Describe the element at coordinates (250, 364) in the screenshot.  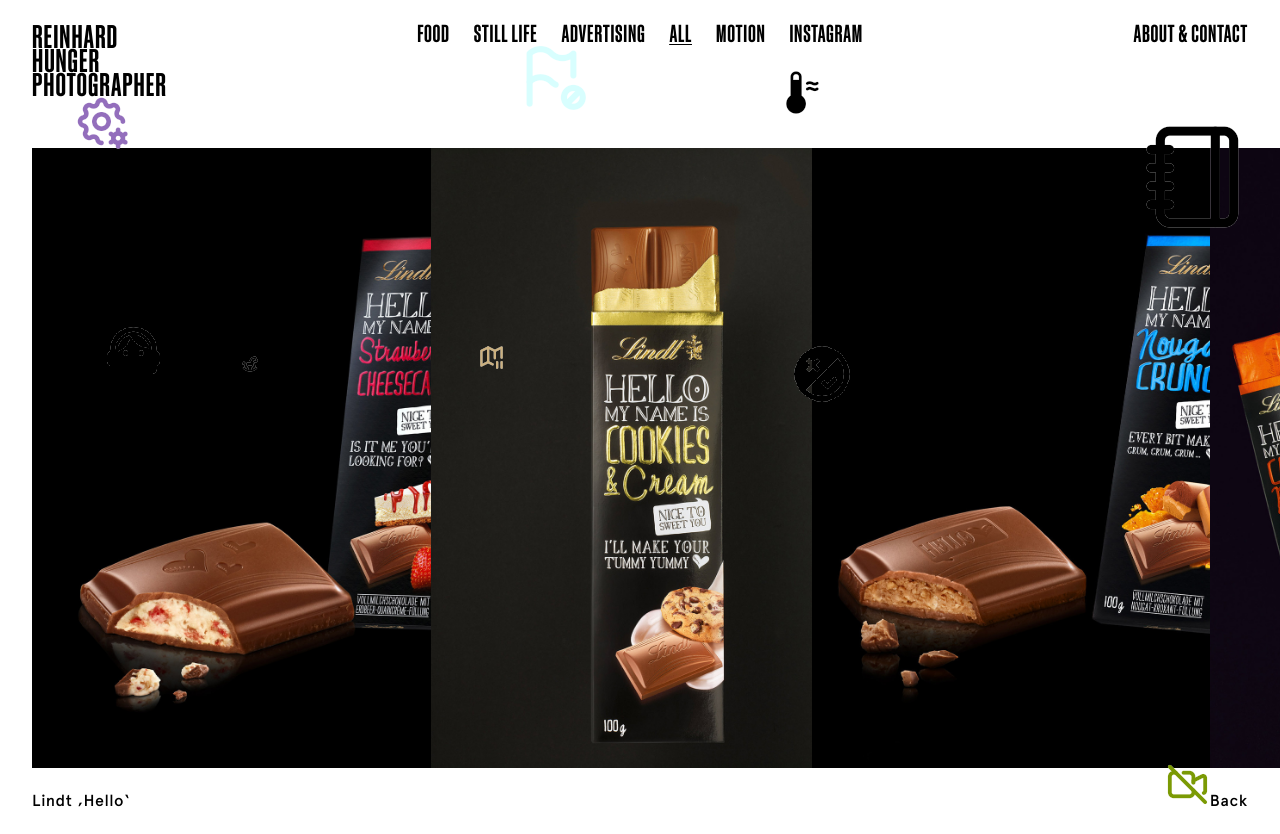
I see `access kids or children's section` at that location.